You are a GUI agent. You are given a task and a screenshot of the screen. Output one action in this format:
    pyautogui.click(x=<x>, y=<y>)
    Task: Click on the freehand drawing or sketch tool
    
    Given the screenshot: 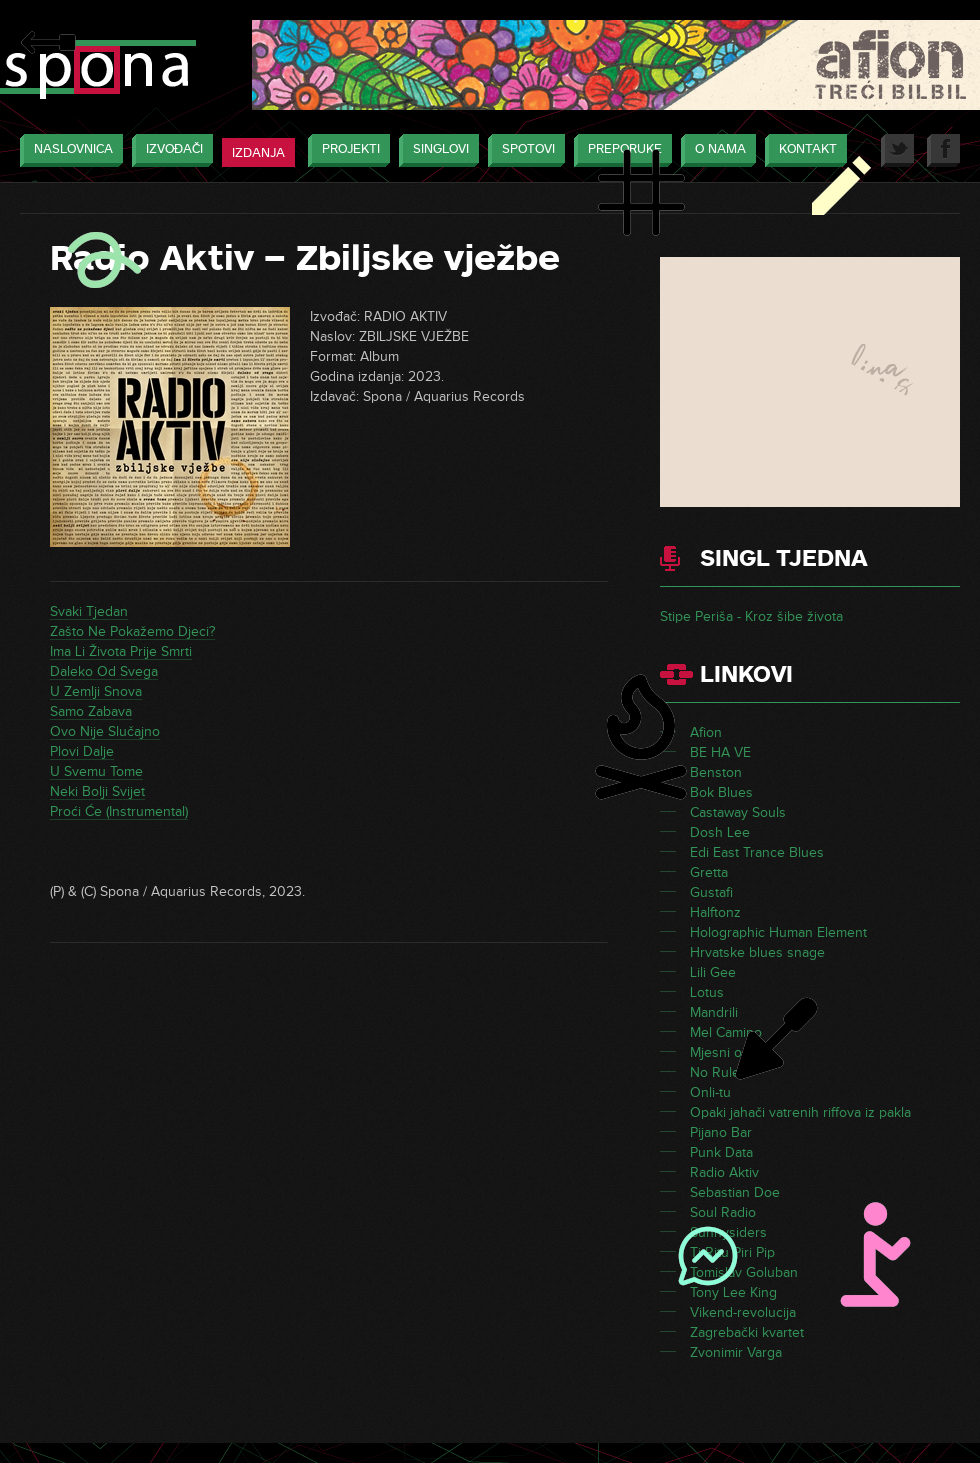 What is the action you would take?
    pyautogui.click(x=102, y=260)
    